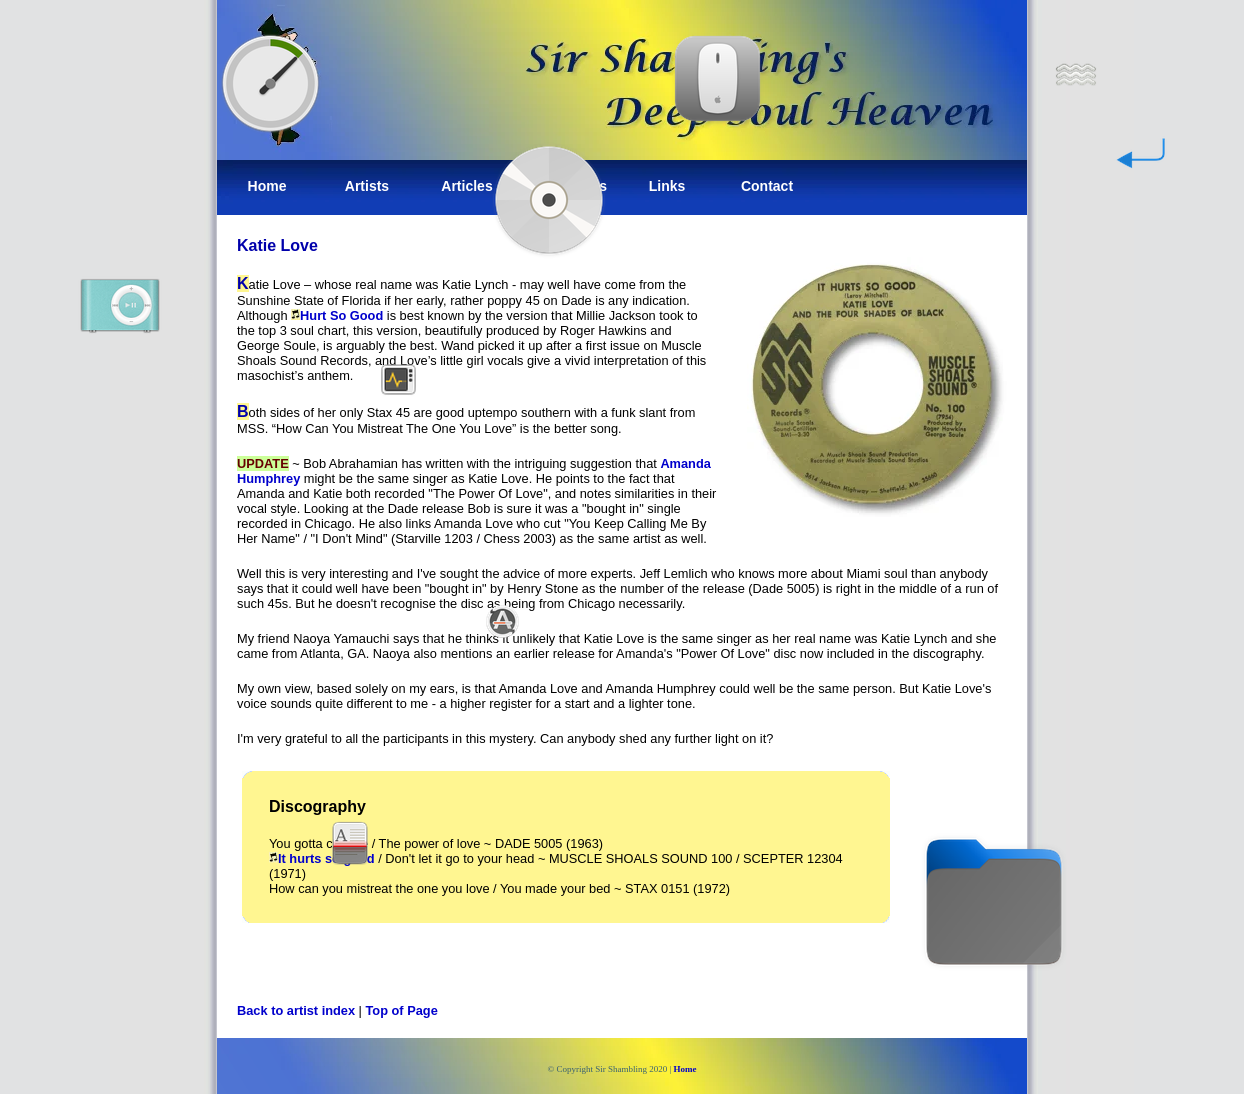  Describe the element at coordinates (120, 291) in the screenshot. I see `iPod shuffle device connected` at that location.